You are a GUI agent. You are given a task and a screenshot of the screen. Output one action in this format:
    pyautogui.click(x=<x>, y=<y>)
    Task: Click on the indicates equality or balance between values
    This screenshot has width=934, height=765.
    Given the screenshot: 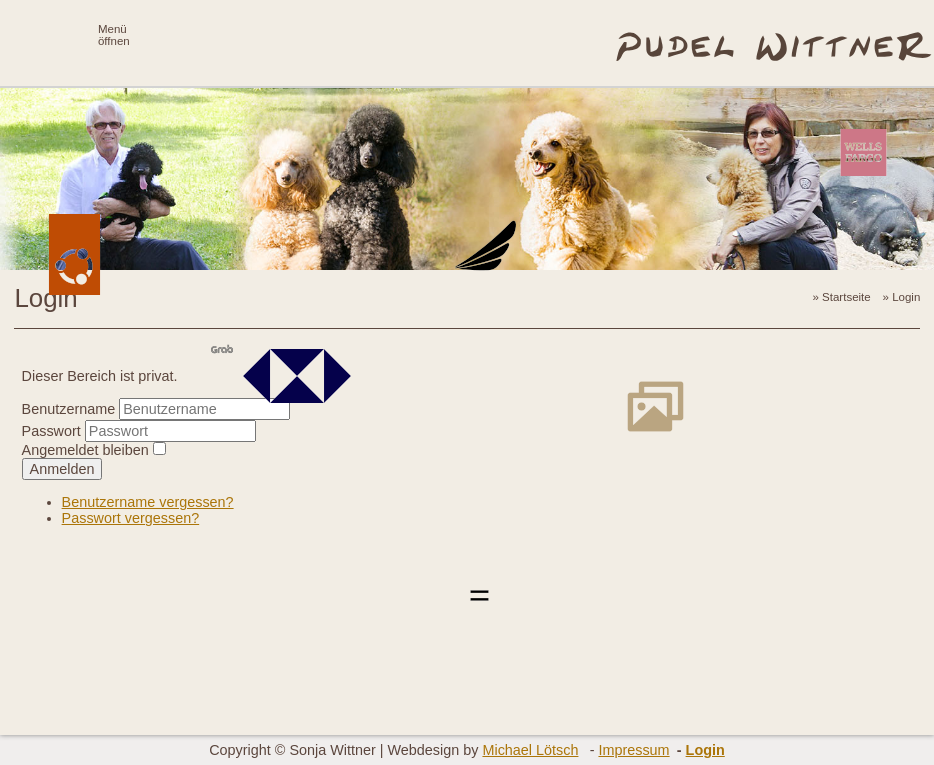 What is the action you would take?
    pyautogui.click(x=479, y=595)
    